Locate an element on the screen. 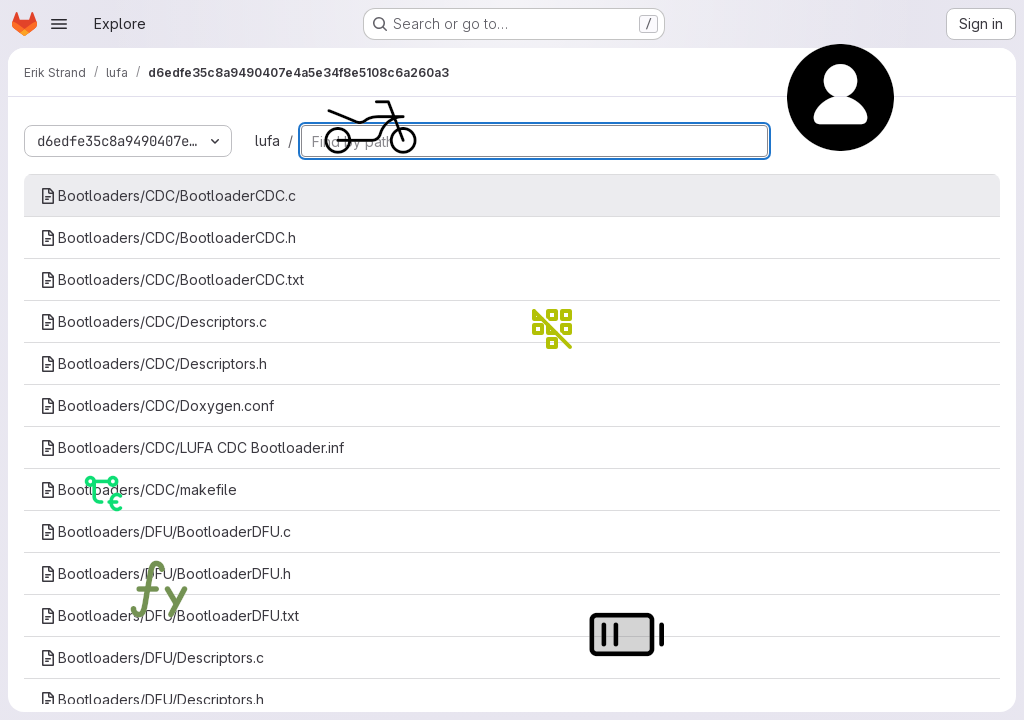 The width and height of the screenshot is (1024, 720). view euro currency transactions is located at coordinates (103, 494).